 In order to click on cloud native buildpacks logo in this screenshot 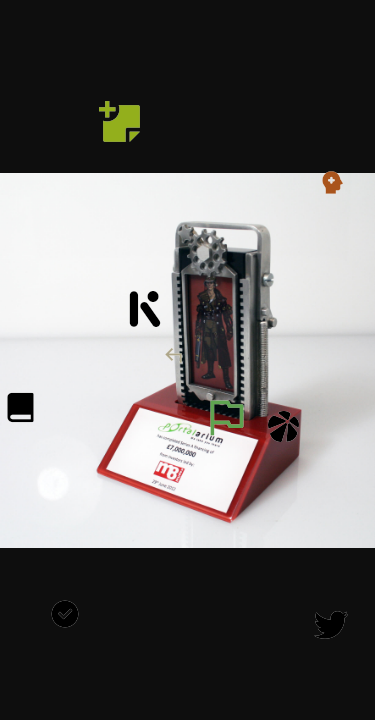, I will do `click(283, 426)`.